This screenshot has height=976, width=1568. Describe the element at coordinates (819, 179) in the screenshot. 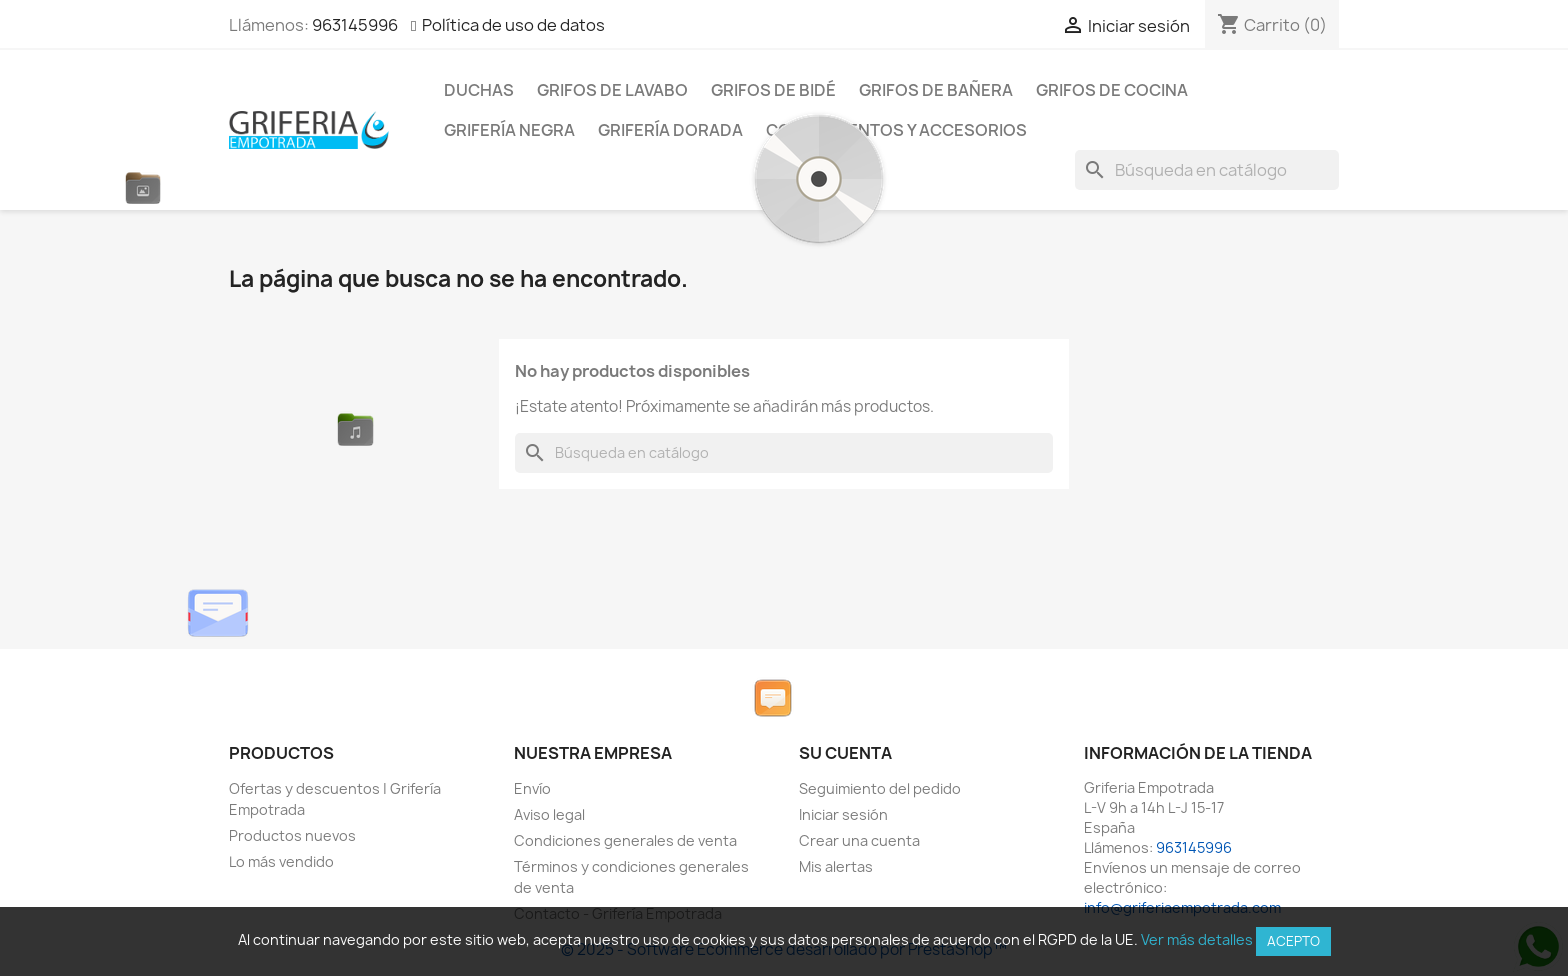

I see `represents a DVD+R writable disc` at that location.